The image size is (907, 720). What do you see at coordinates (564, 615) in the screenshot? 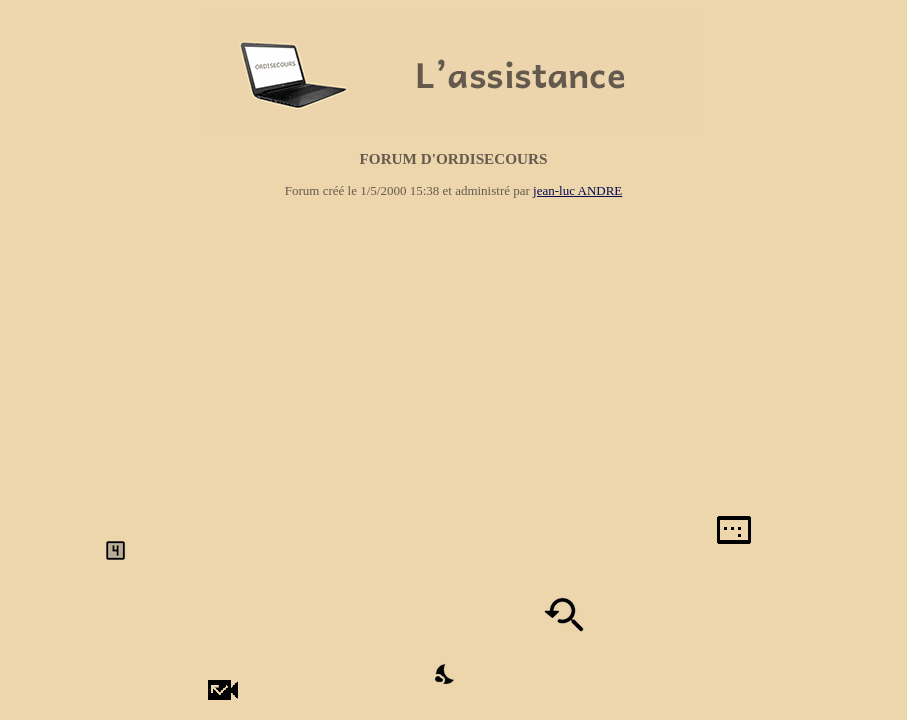
I see `redo or retry a search` at bounding box center [564, 615].